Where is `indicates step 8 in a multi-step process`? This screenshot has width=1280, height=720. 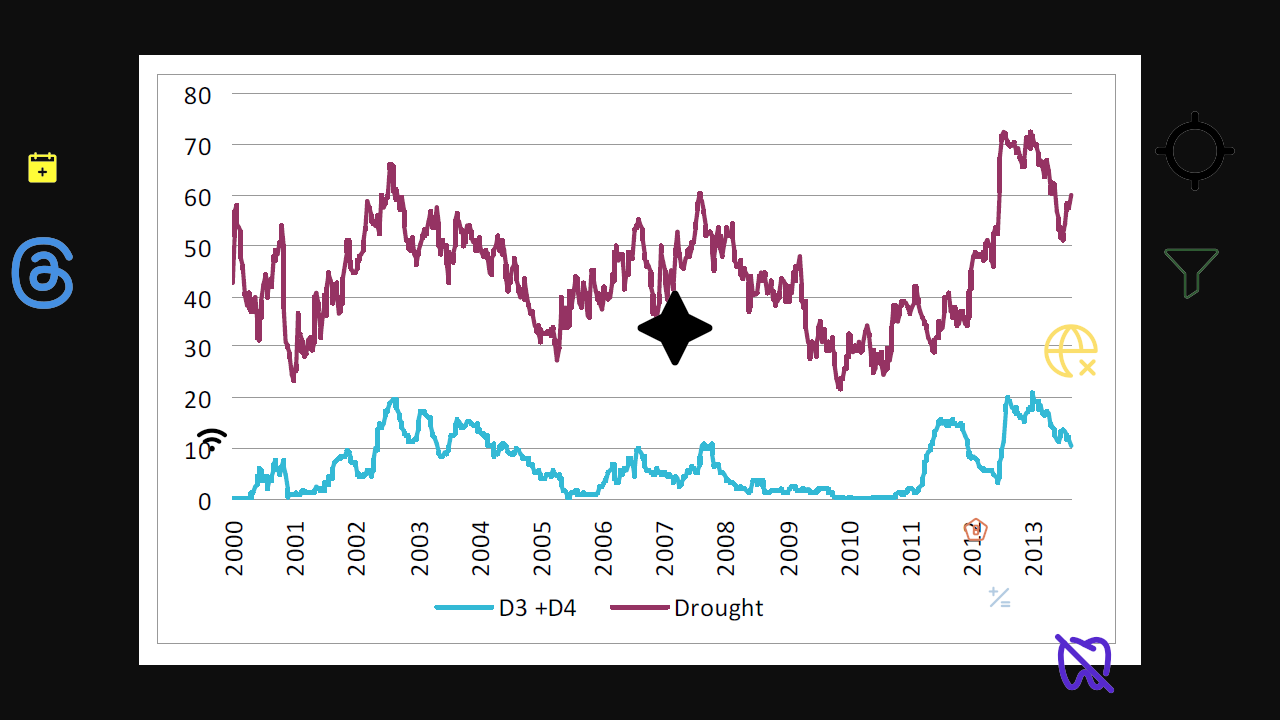 indicates step 8 in a multi-step process is located at coordinates (976, 530).